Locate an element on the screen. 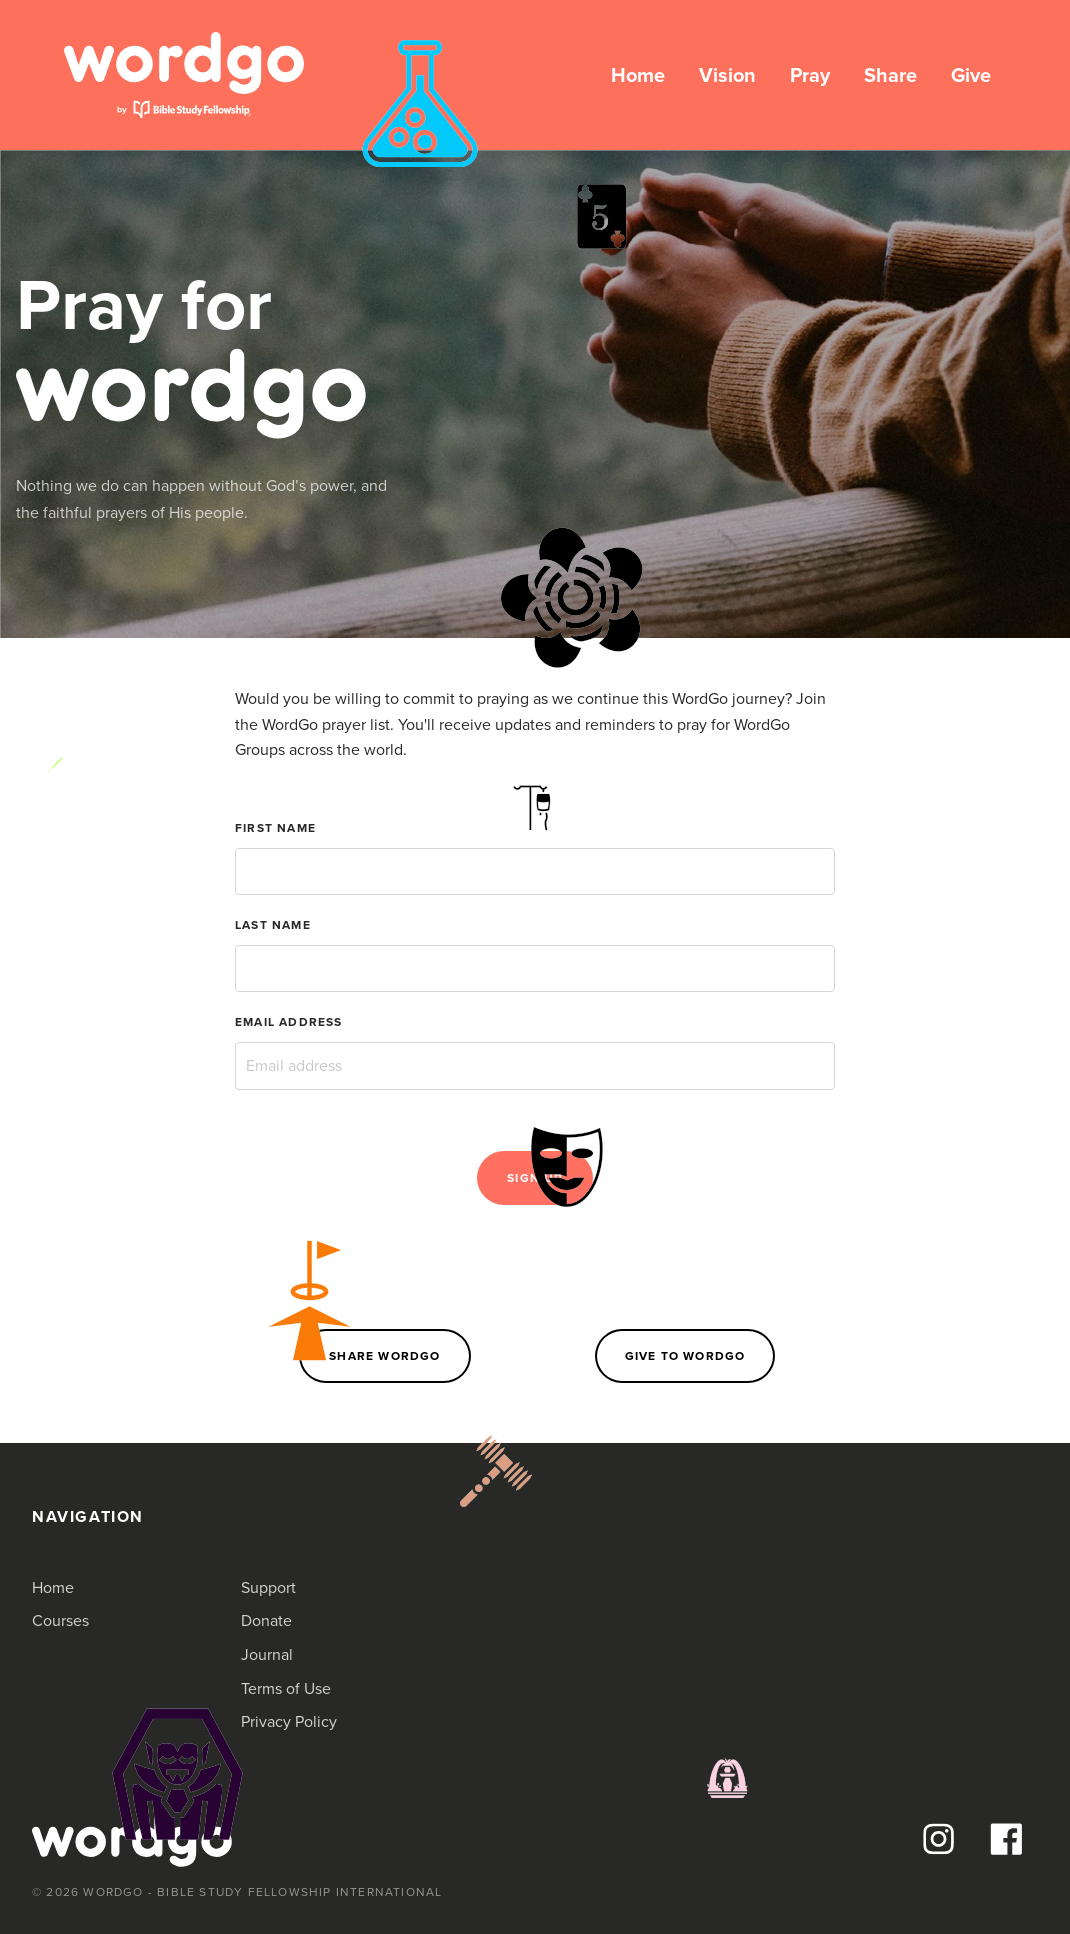 The image size is (1070, 1934). locate nearby water fountains or drinking water is located at coordinates (727, 1778).